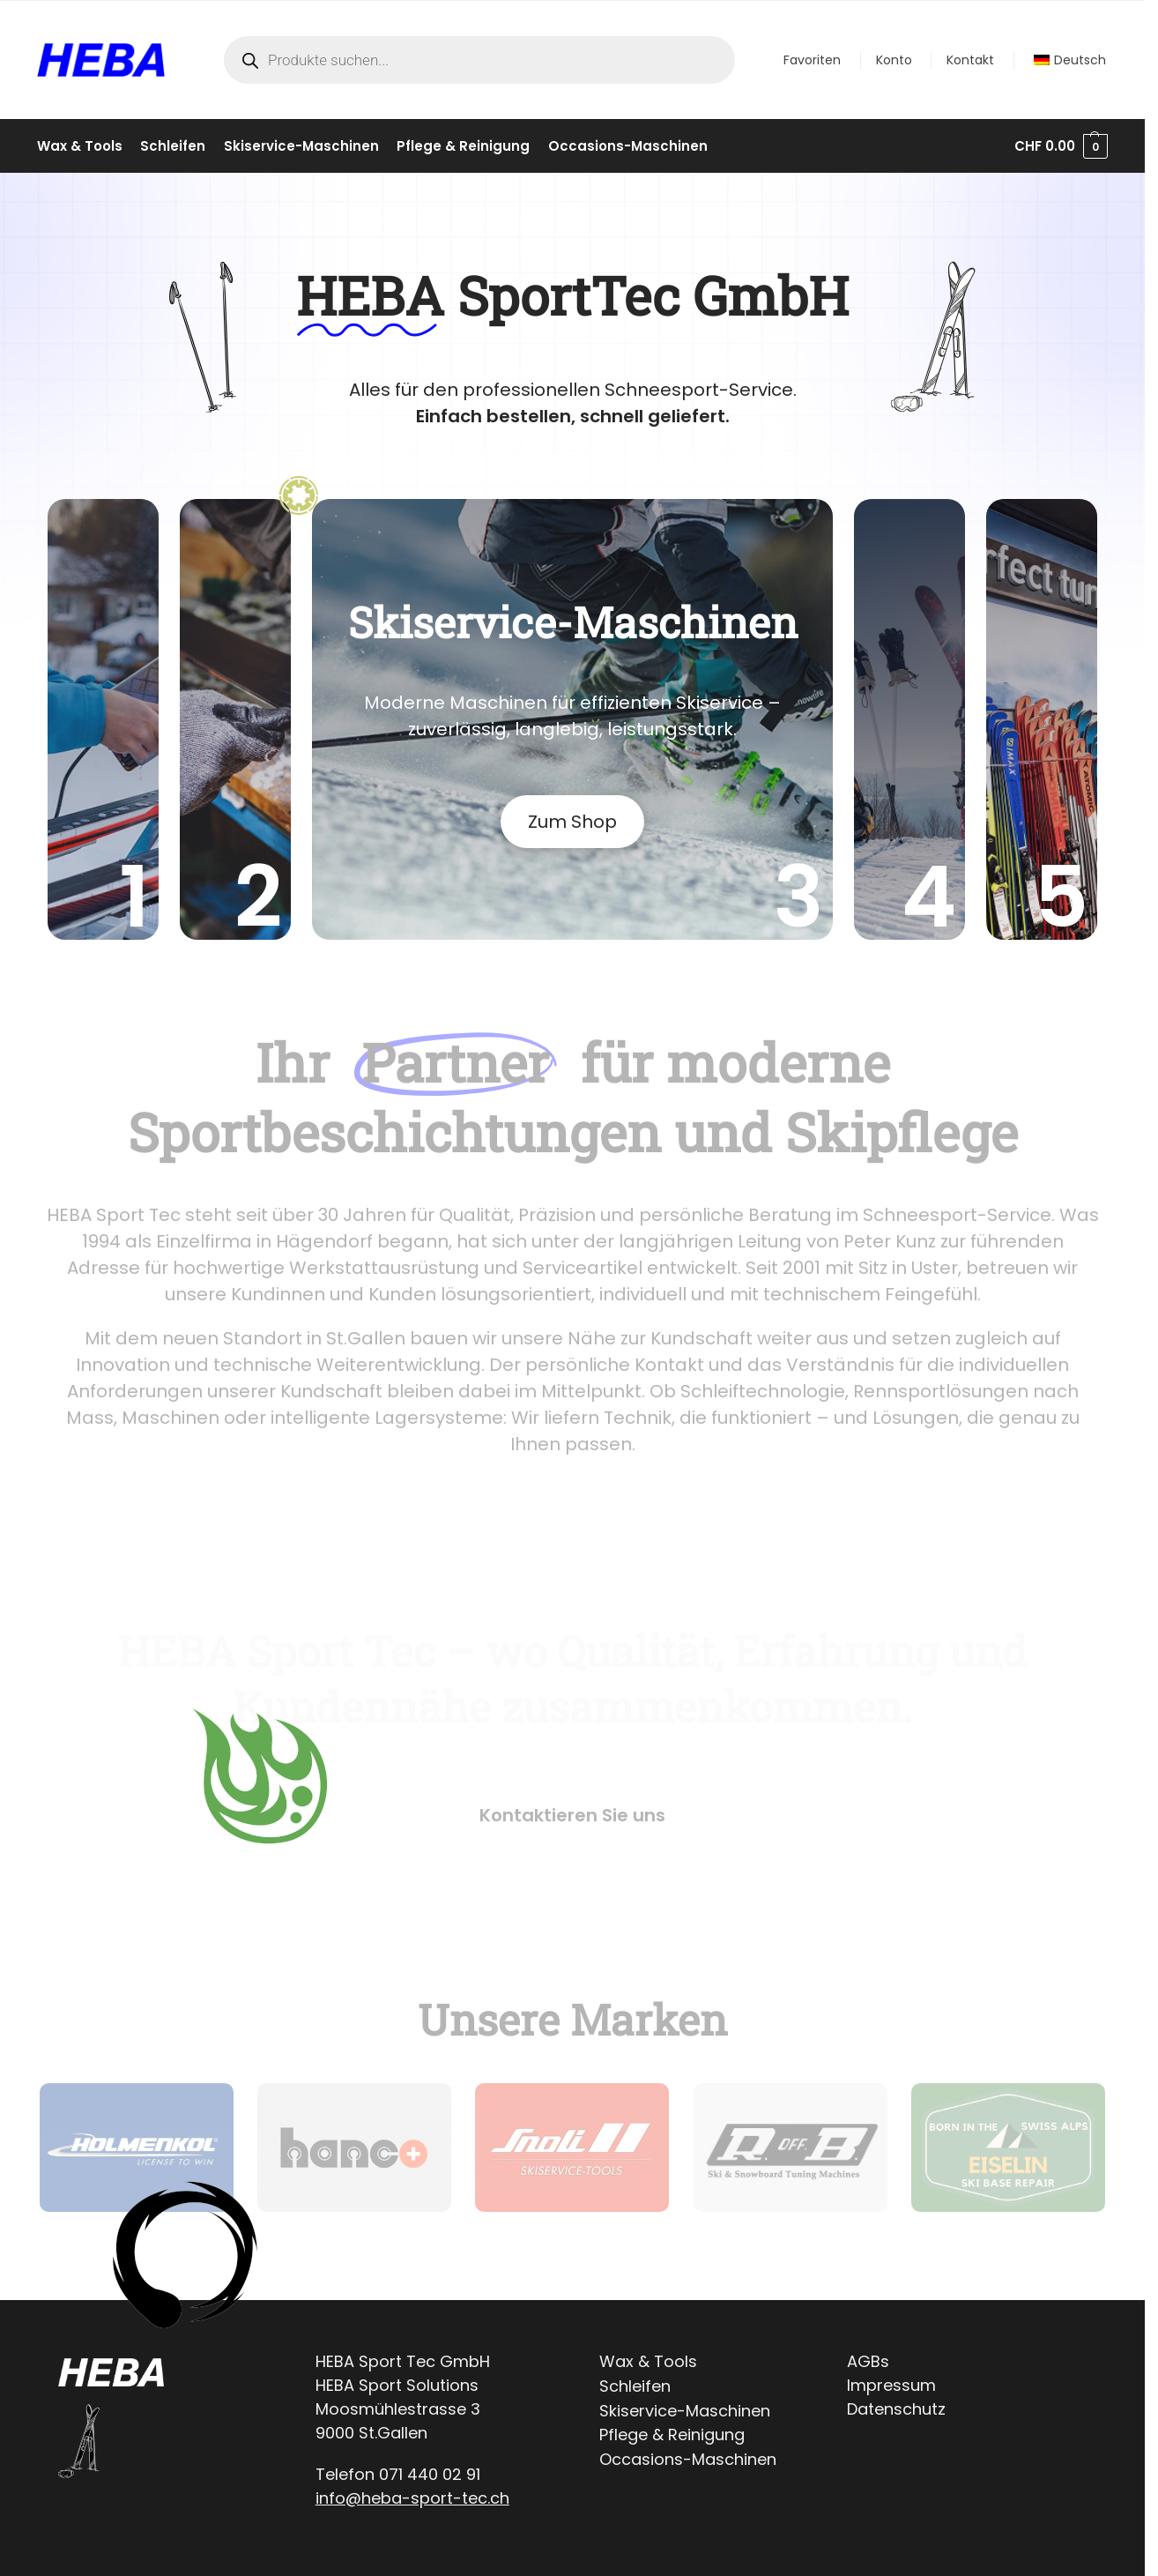  Describe the element at coordinates (186, 2255) in the screenshot. I see `zen or meditation mode` at that location.